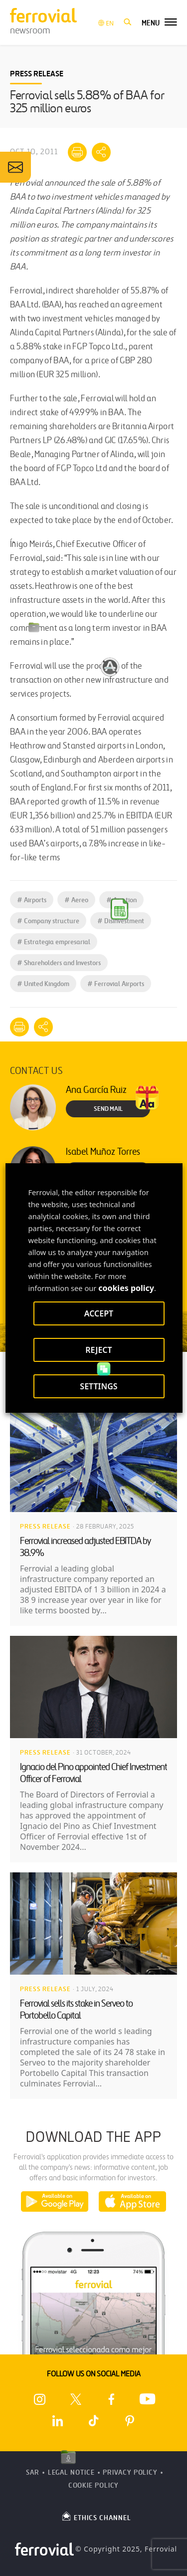  What do you see at coordinates (104, 1369) in the screenshot?
I see `open window tiling and arrangement controls` at bounding box center [104, 1369].